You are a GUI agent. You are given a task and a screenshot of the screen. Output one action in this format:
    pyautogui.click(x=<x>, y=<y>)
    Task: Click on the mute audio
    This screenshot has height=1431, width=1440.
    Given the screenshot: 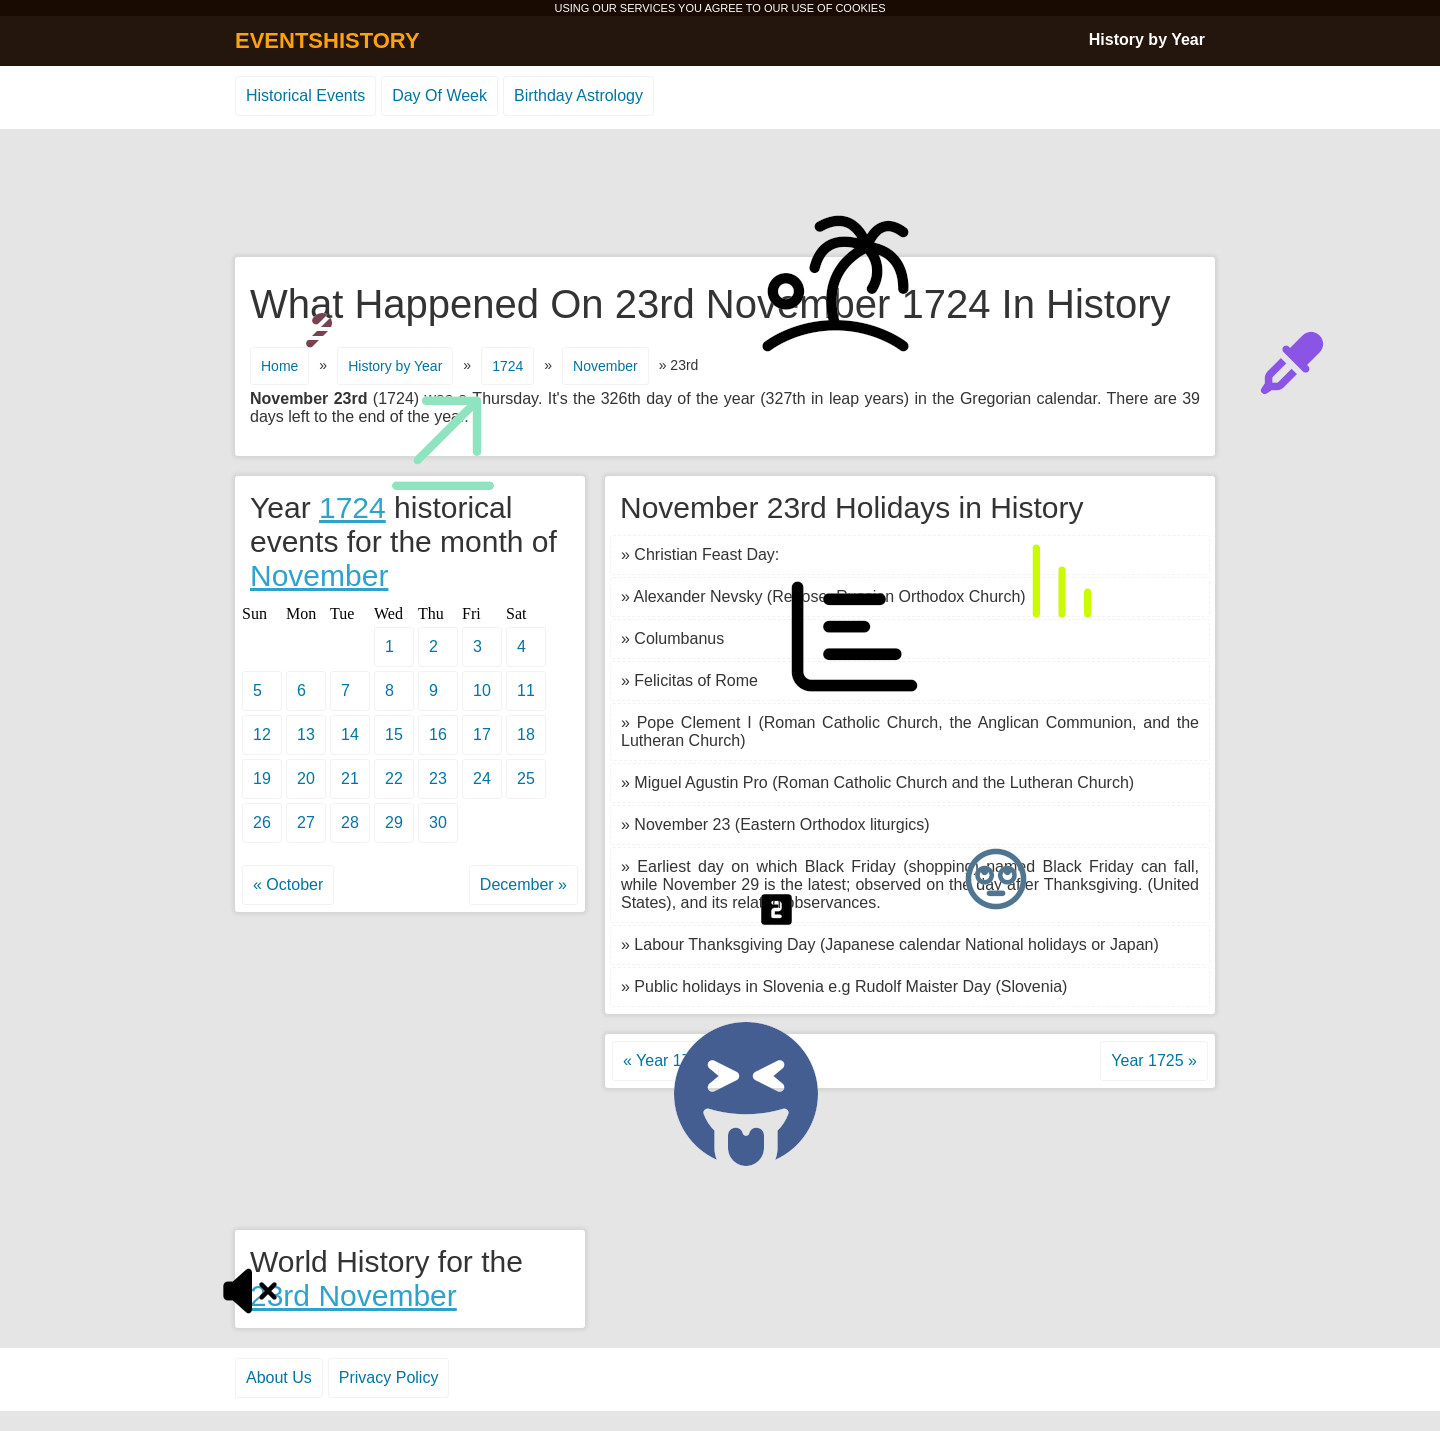 What is the action you would take?
    pyautogui.click(x=252, y=1291)
    